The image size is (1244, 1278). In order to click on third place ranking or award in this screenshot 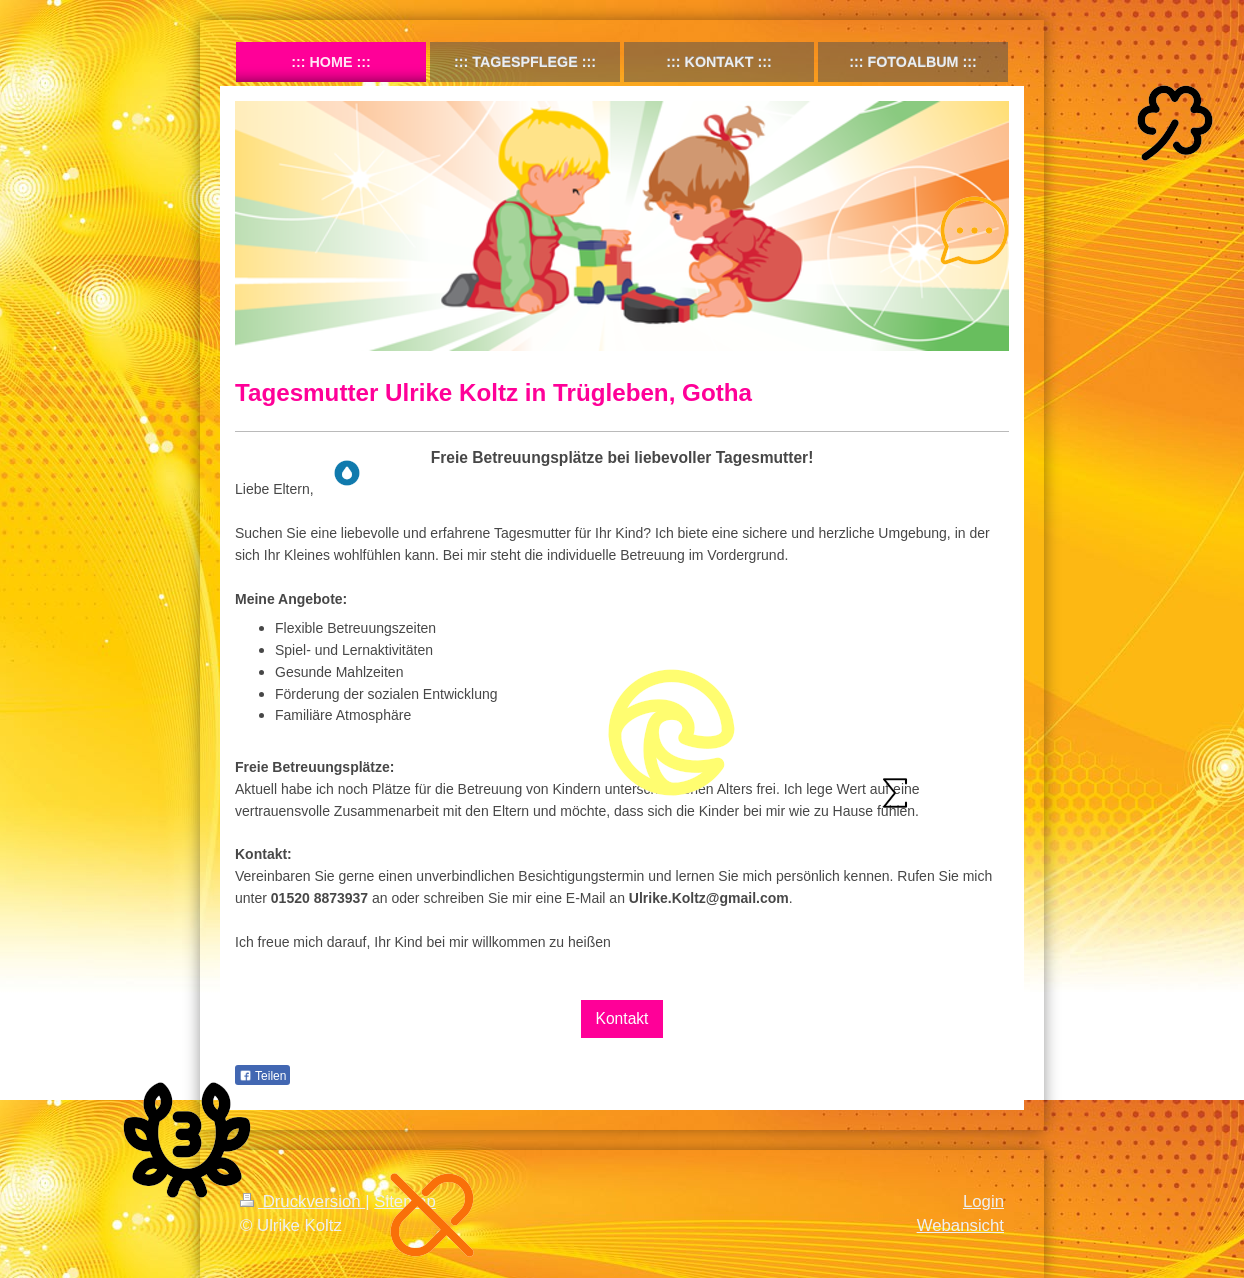, I will do `click(187, 1140)`.